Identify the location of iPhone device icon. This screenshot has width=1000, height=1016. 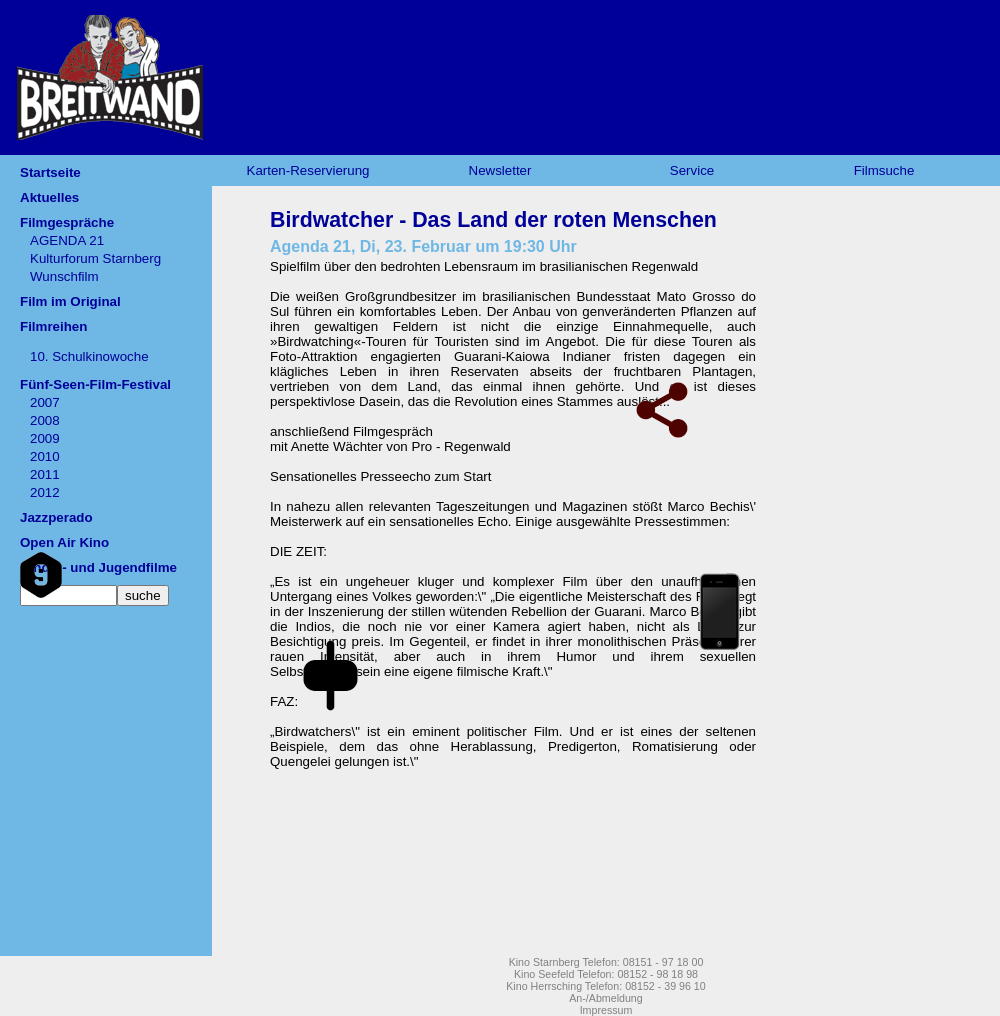
(719, 611).